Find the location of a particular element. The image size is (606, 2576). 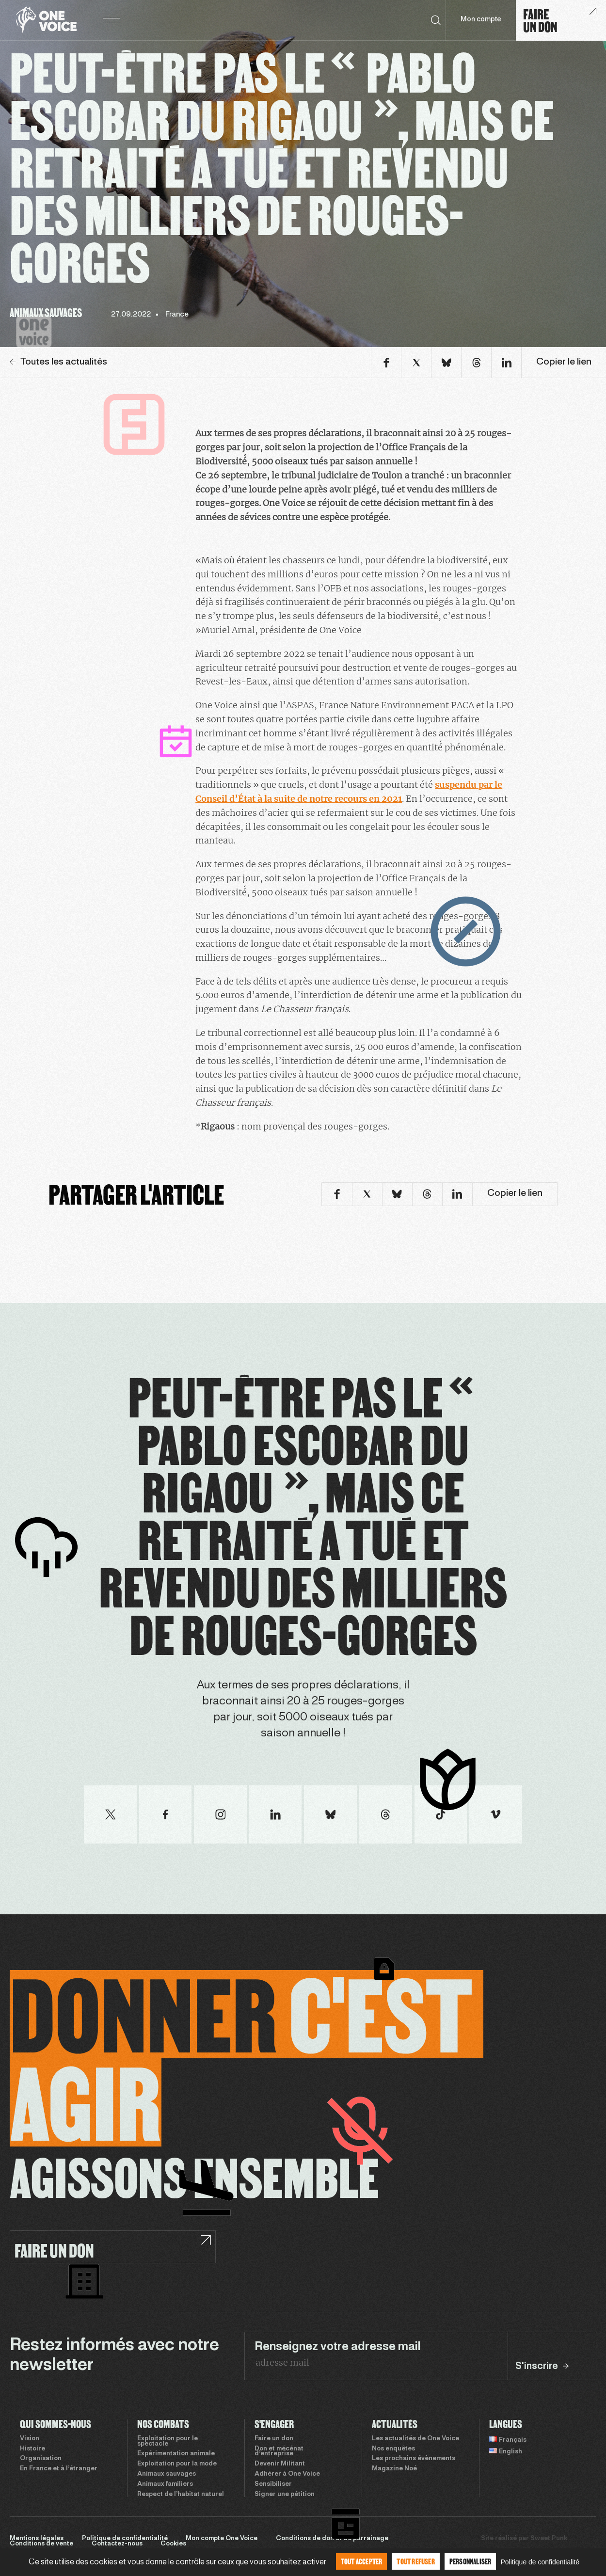

access a password-protected file is located at coordinates (384, 1969).